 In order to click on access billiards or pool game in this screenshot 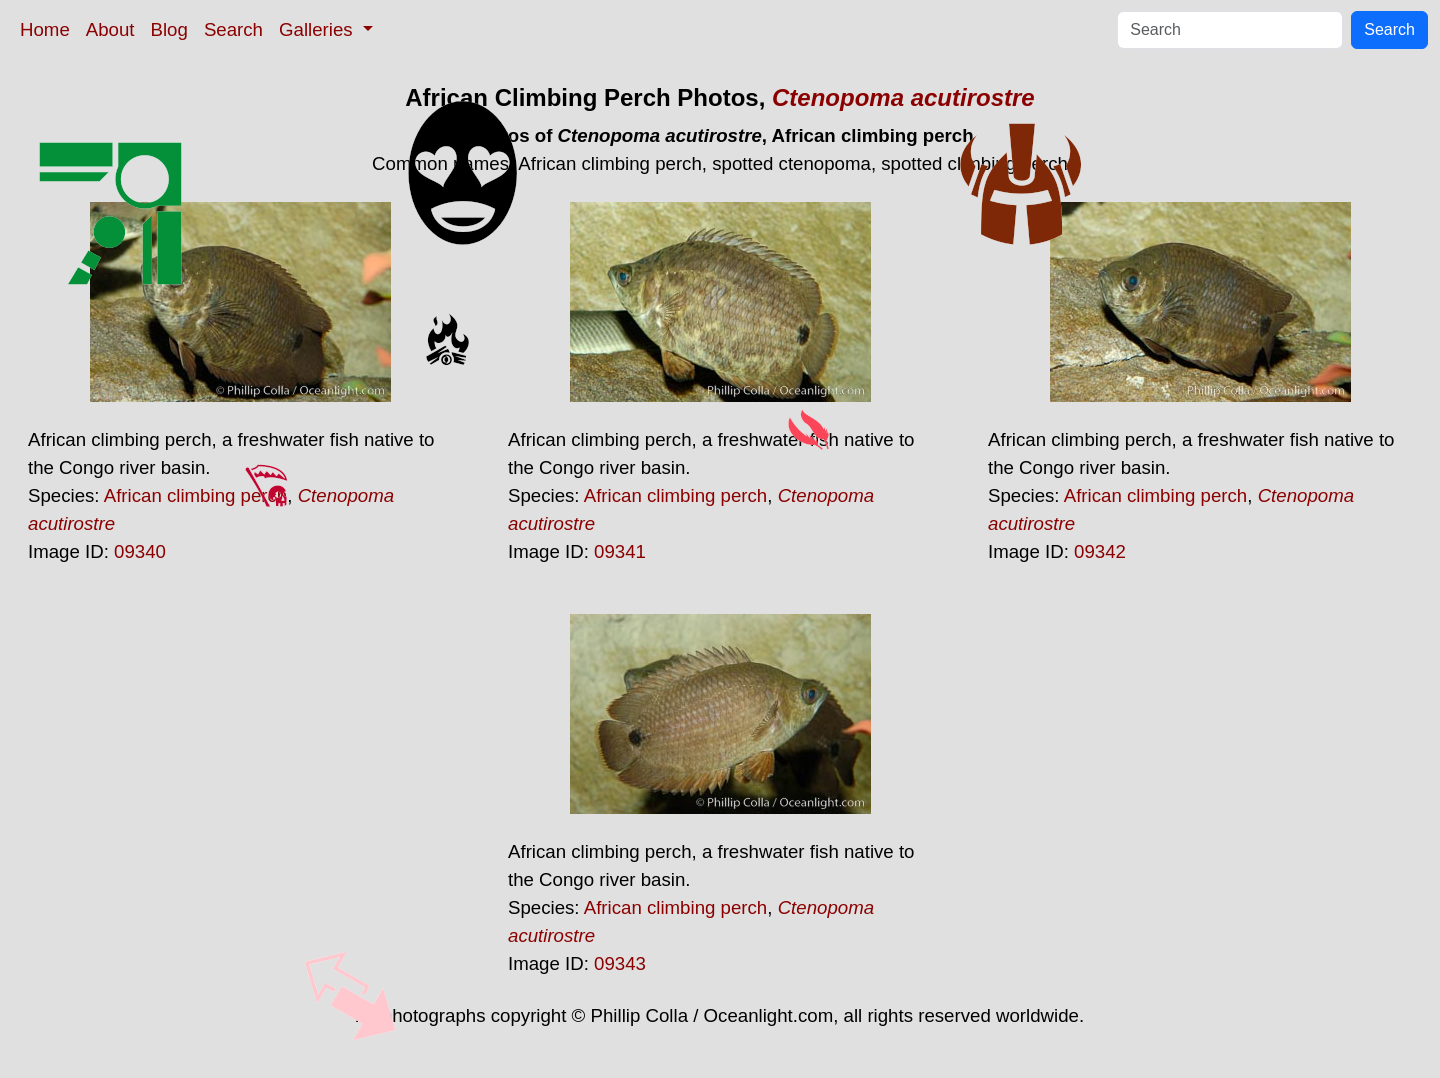, I will do `click(110, 213)`.